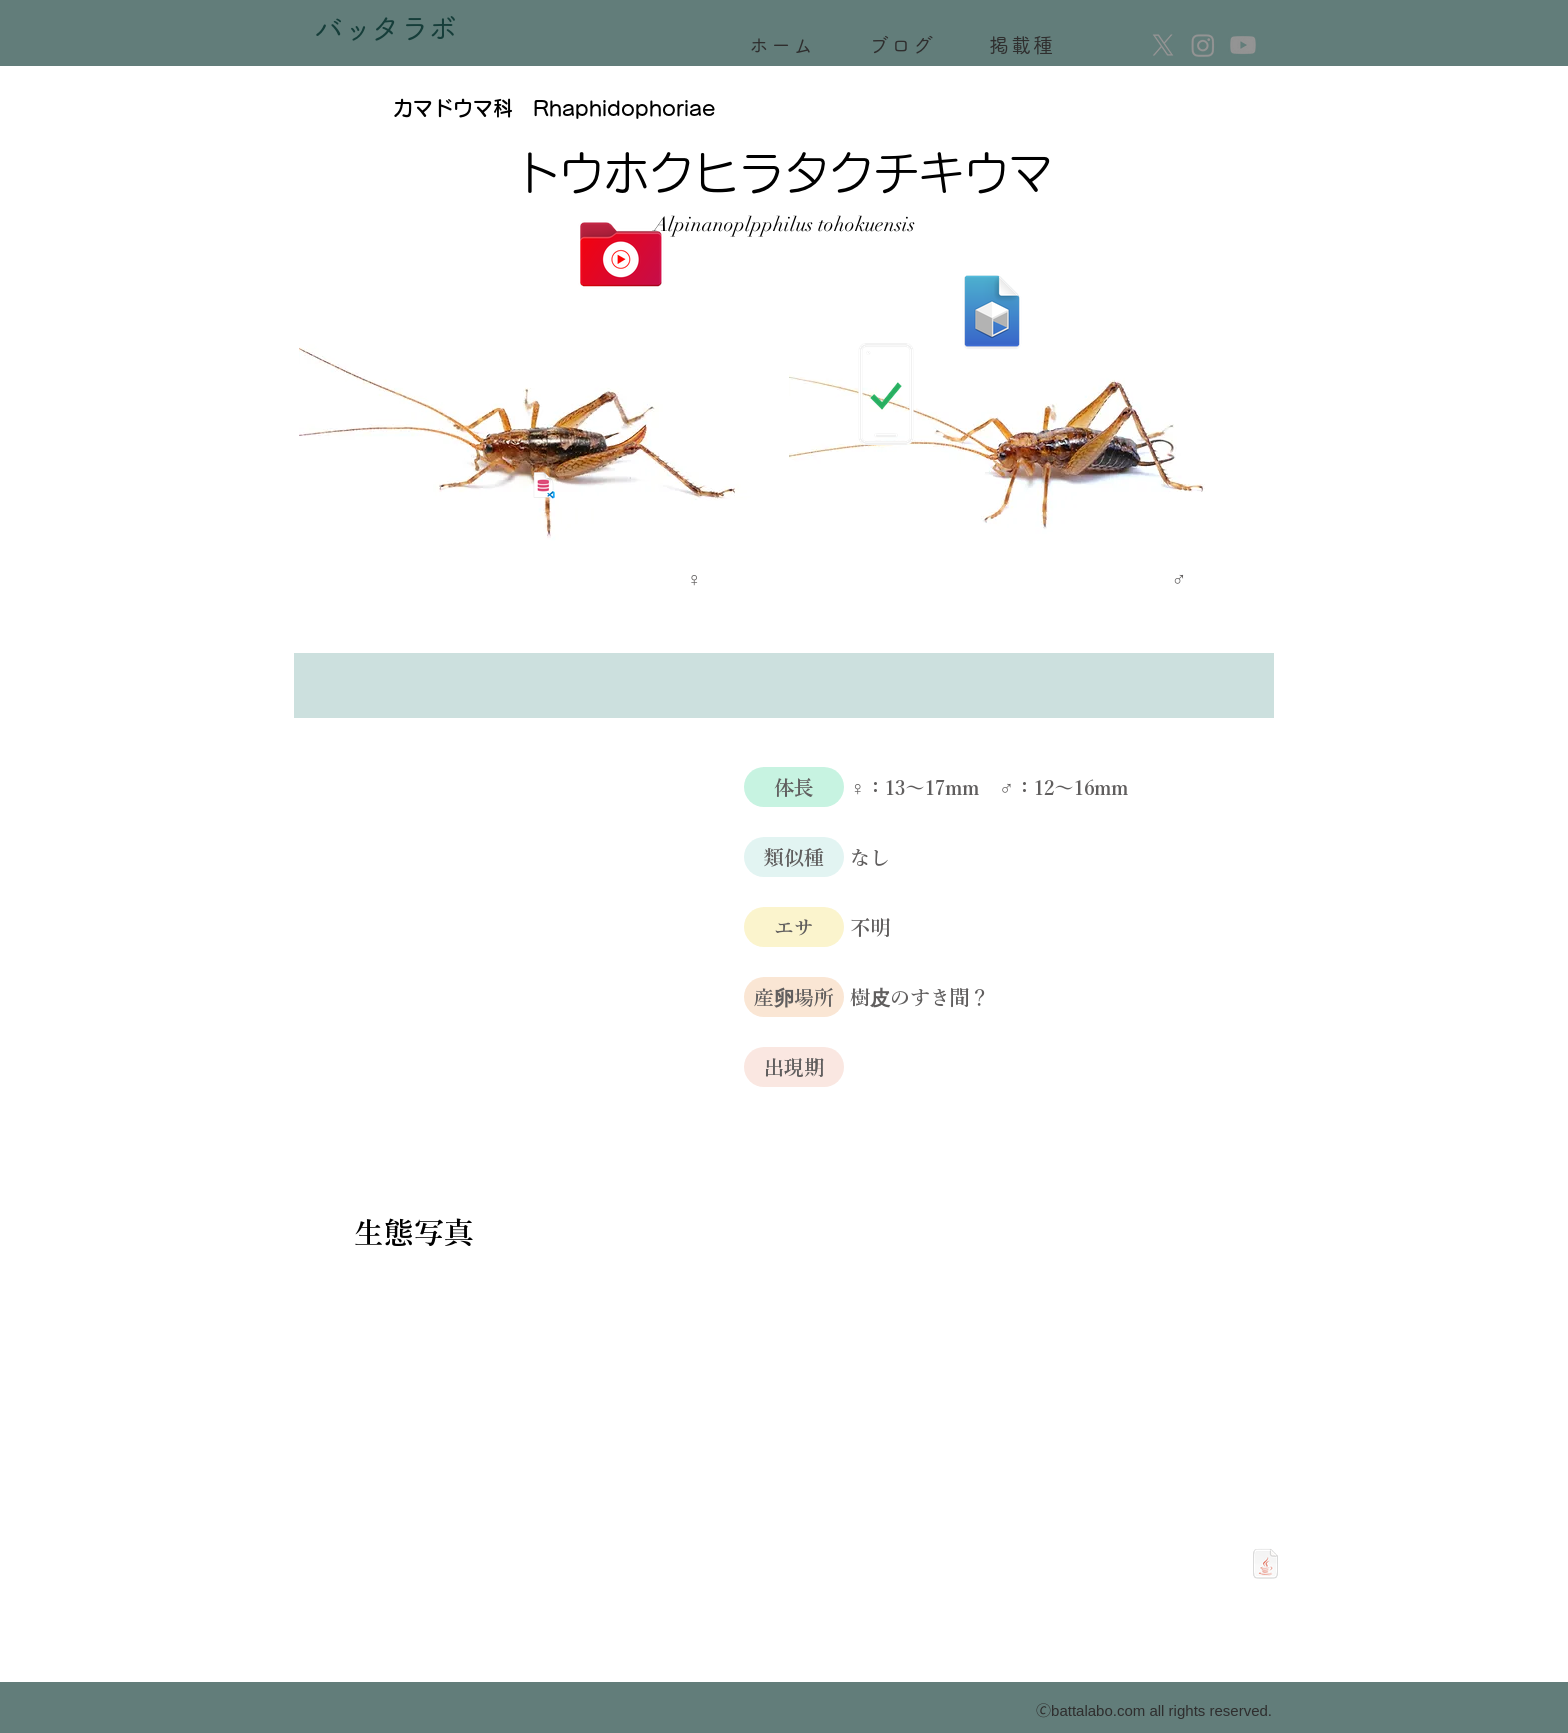 This screenshot has height=1733, width=1568. I want to click on flatpak application reference file, so click(992, 311).